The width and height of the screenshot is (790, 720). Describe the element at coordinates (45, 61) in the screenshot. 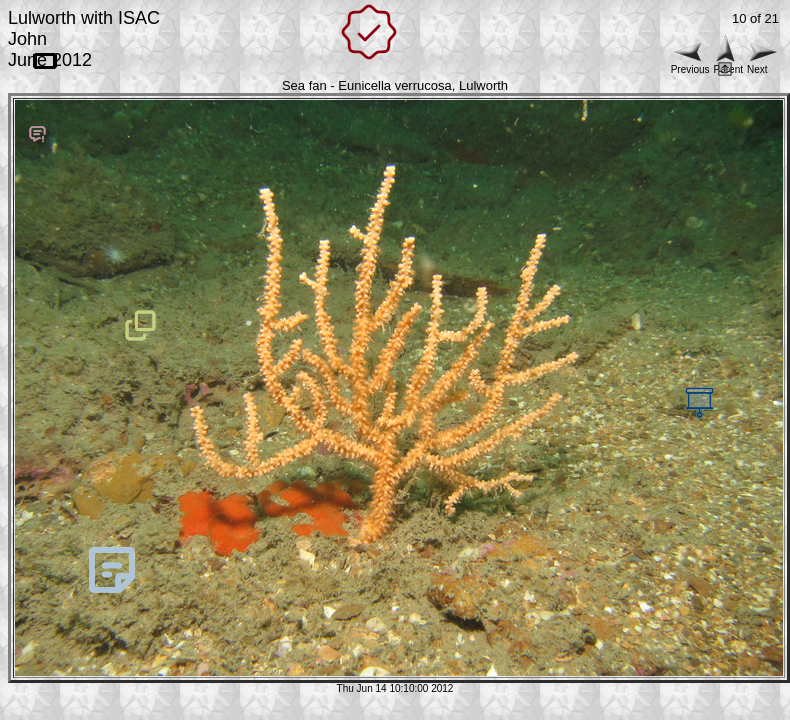

I see `rotate device to landscape orientation` at that location.